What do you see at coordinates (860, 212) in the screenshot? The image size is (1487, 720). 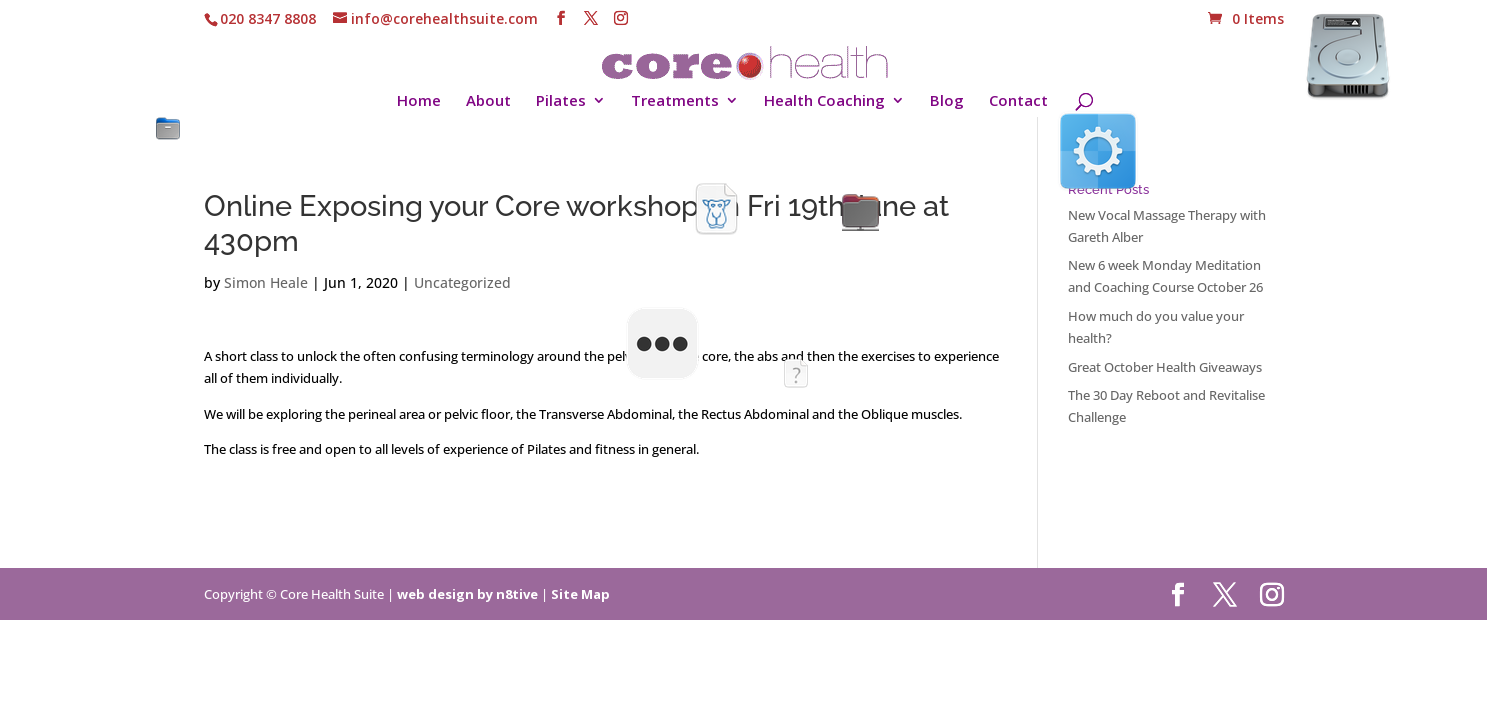 I see `access a remote or network folder` at bounding box center [860, 212].